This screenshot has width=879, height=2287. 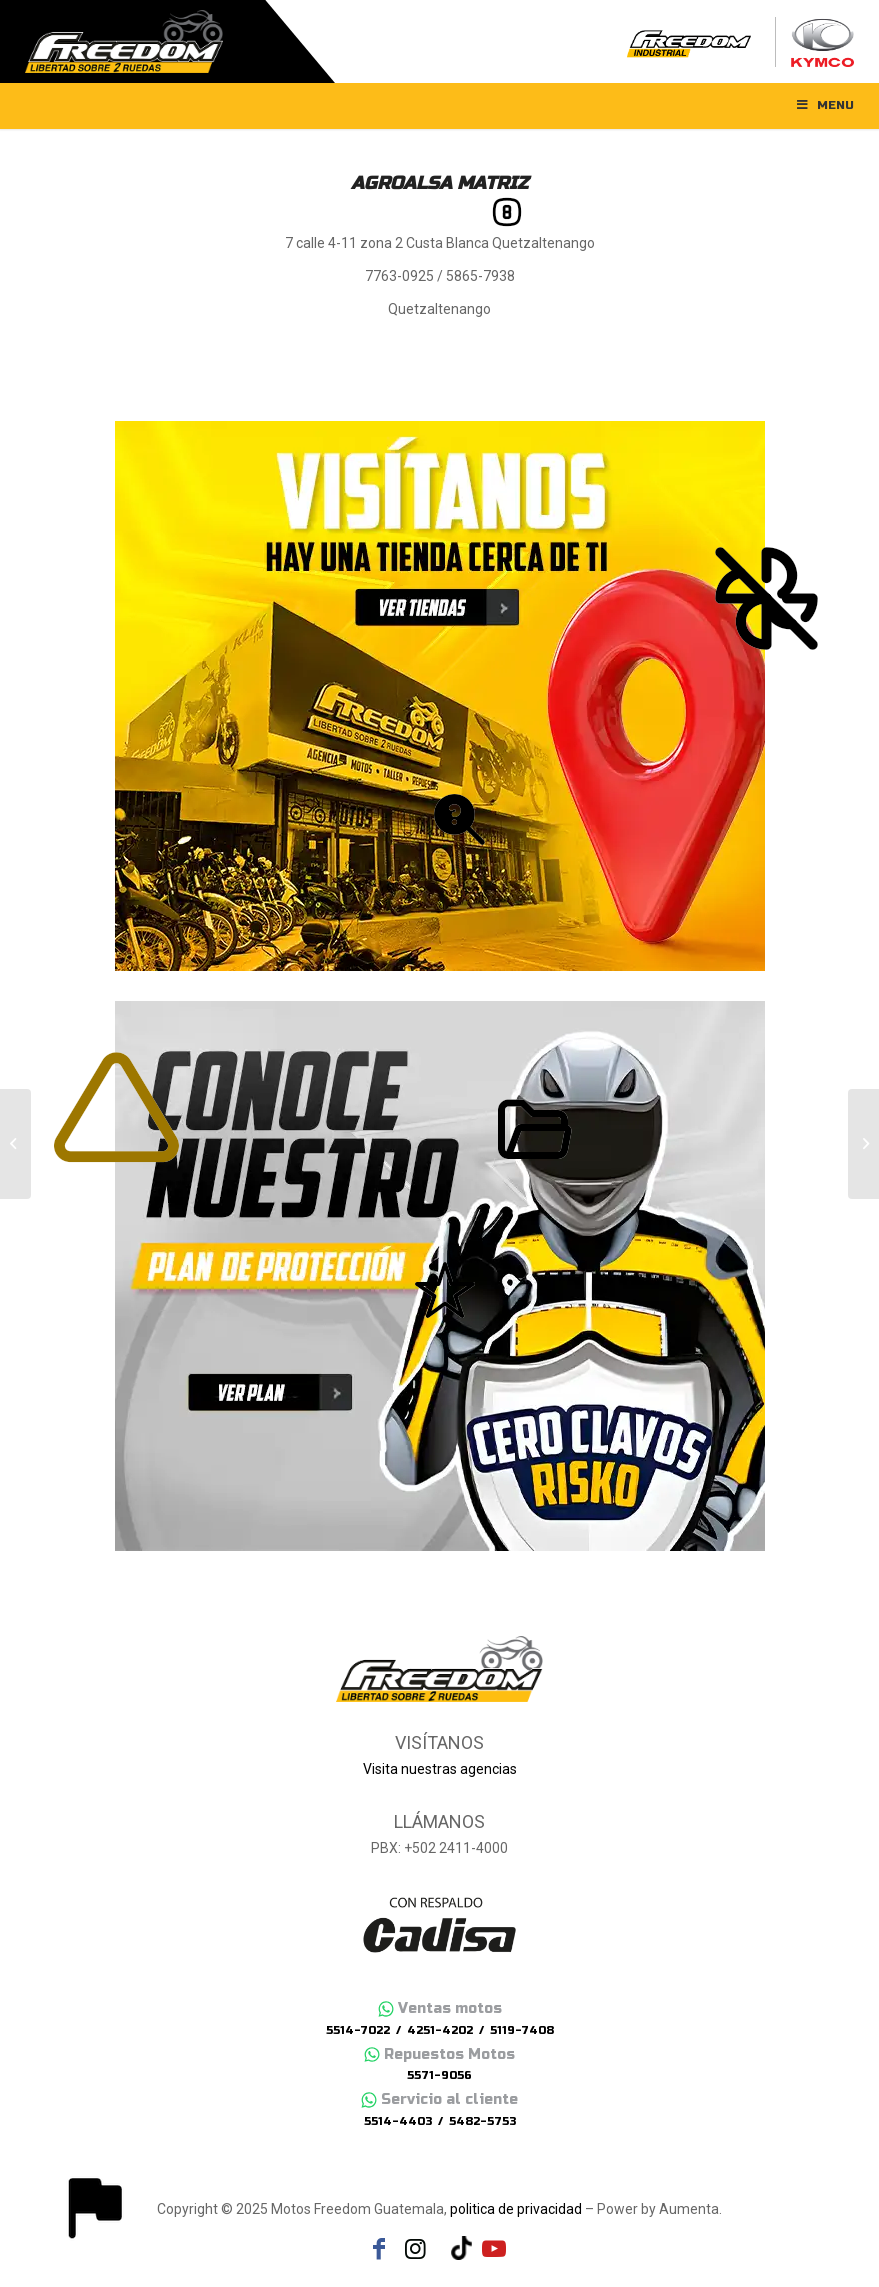 What do you see at coordinates (445, 1290) in the screenshot?
I see `add to favorites` at bounding box center [445, 1290].